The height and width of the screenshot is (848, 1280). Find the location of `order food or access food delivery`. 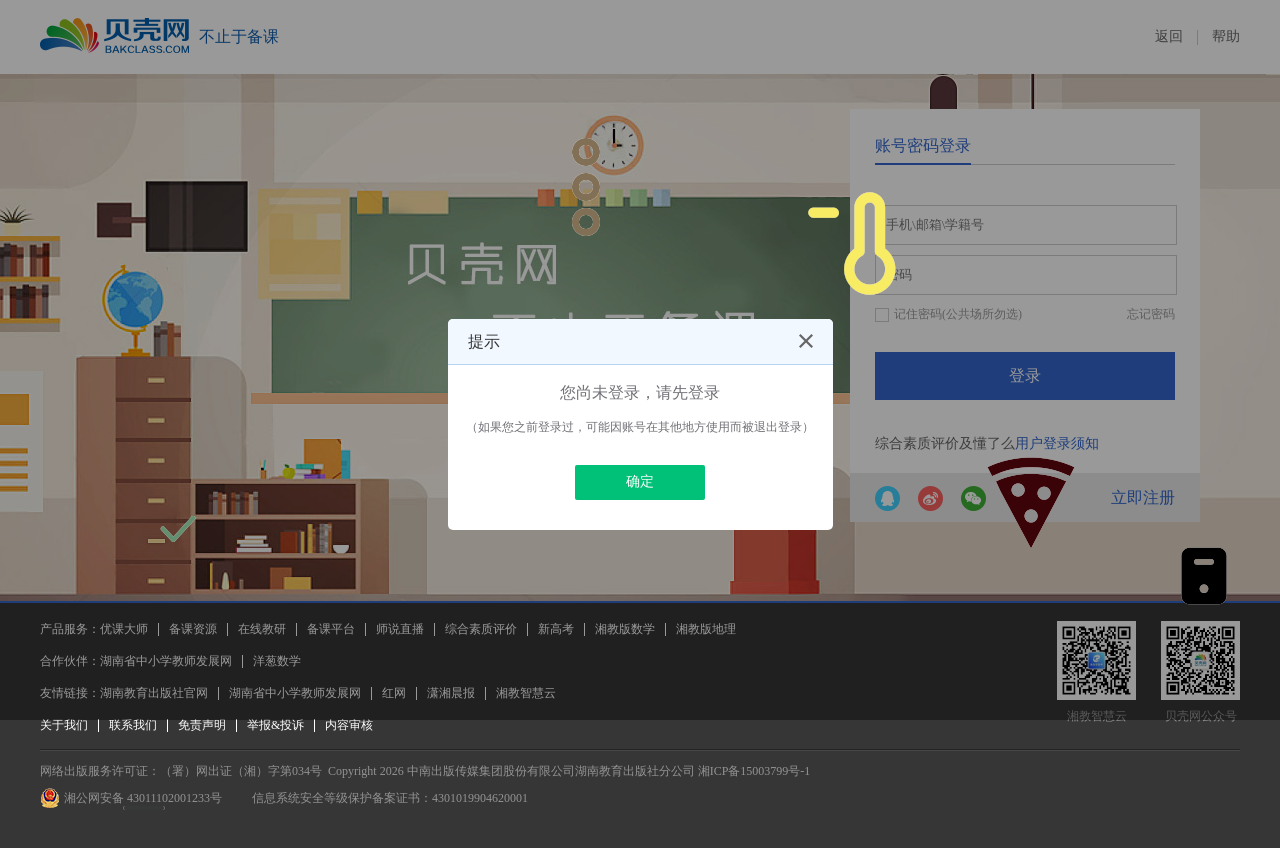

order food or access food delivery is located at coordinates (1031, 503).